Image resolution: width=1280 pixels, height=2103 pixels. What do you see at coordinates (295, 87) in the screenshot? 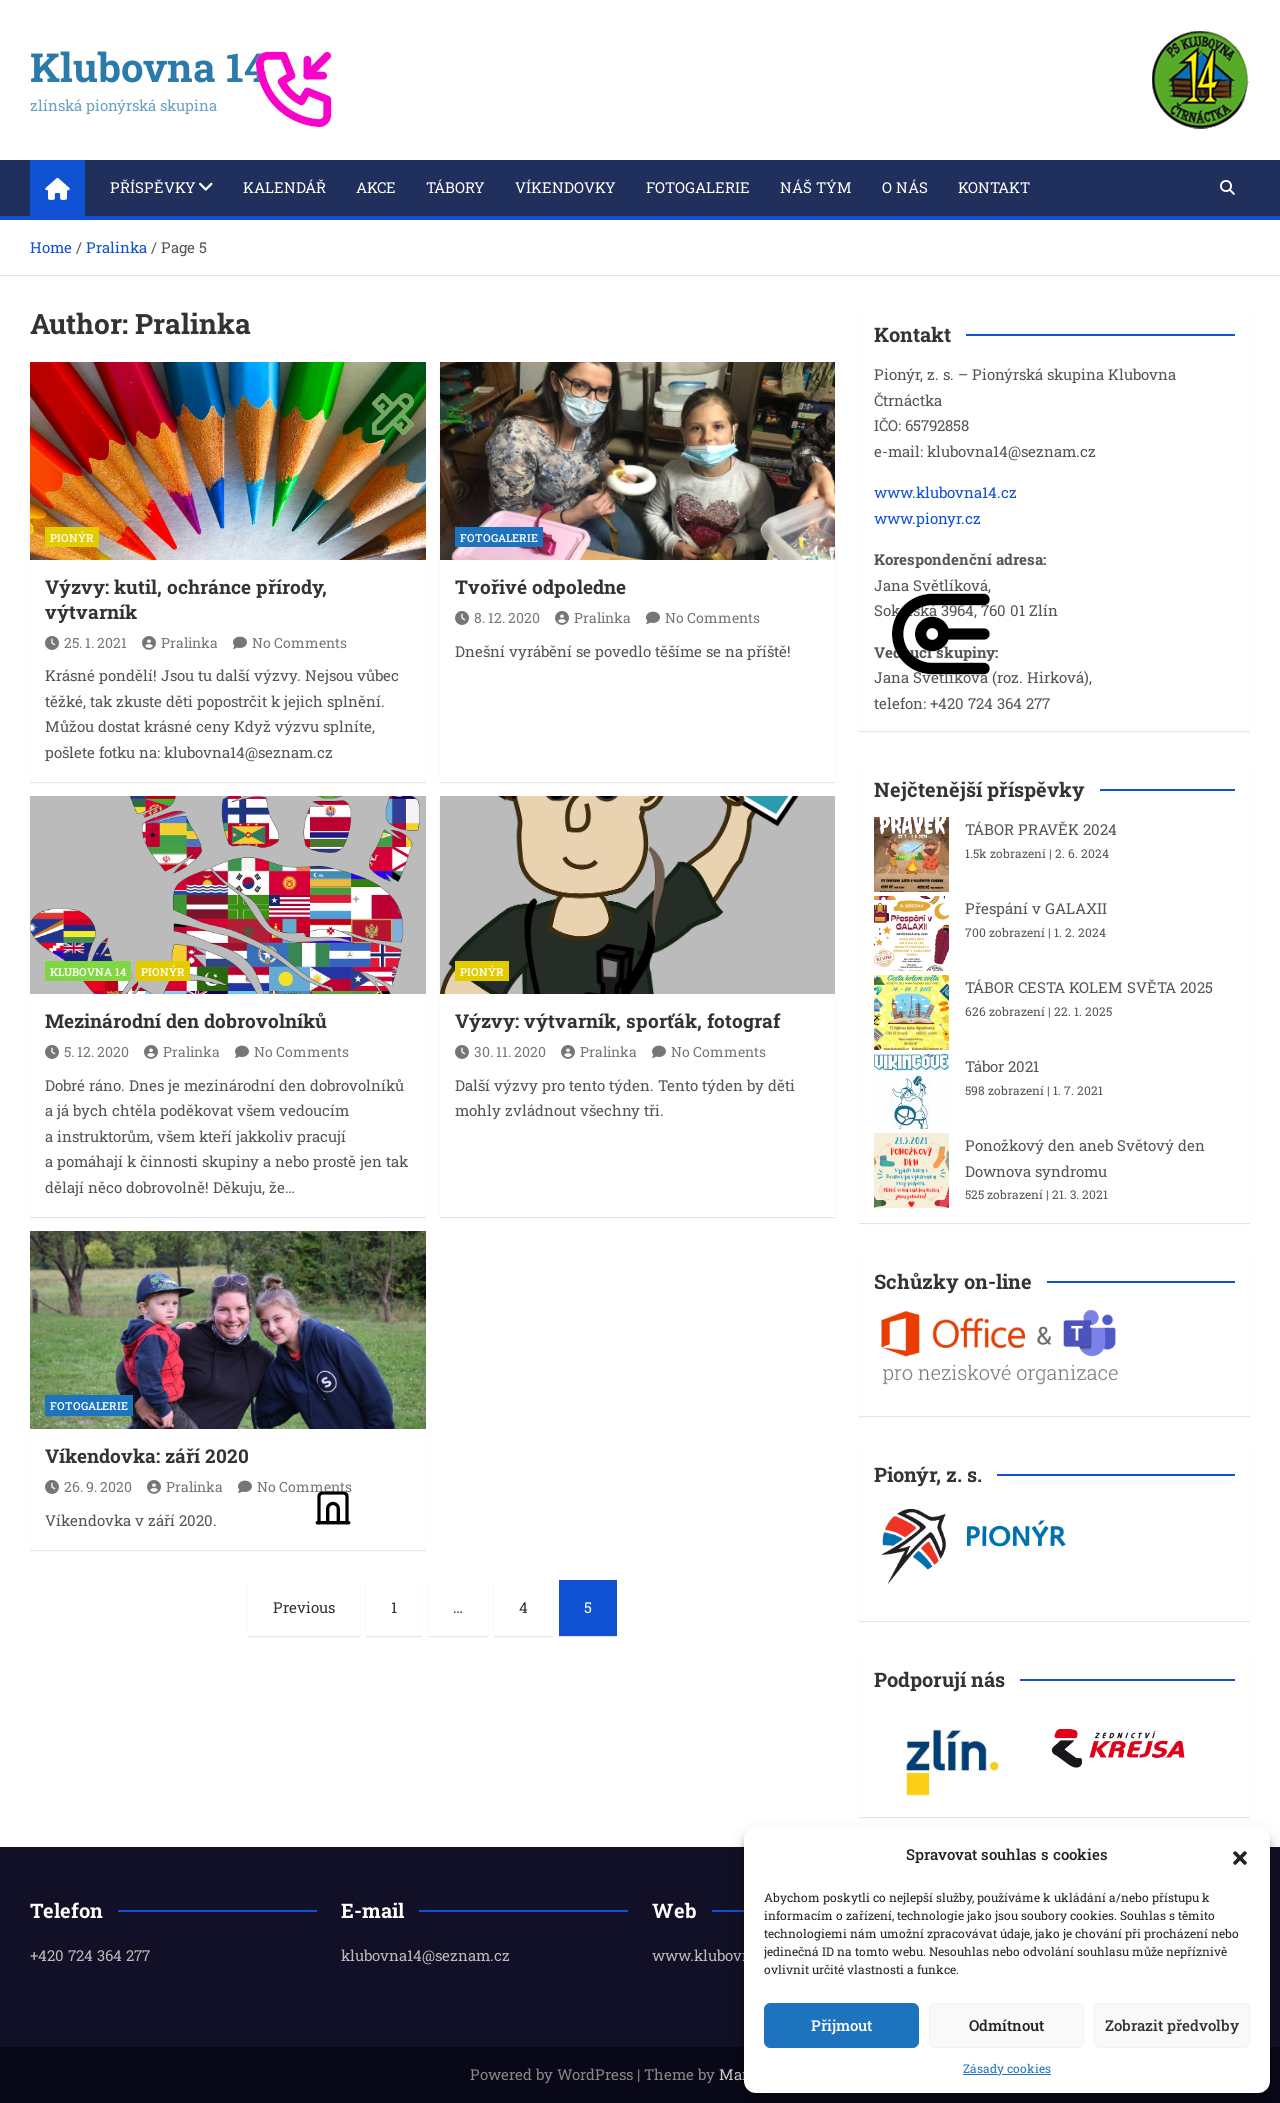
I see `incoming call notification` at bounding box center [295, 87].